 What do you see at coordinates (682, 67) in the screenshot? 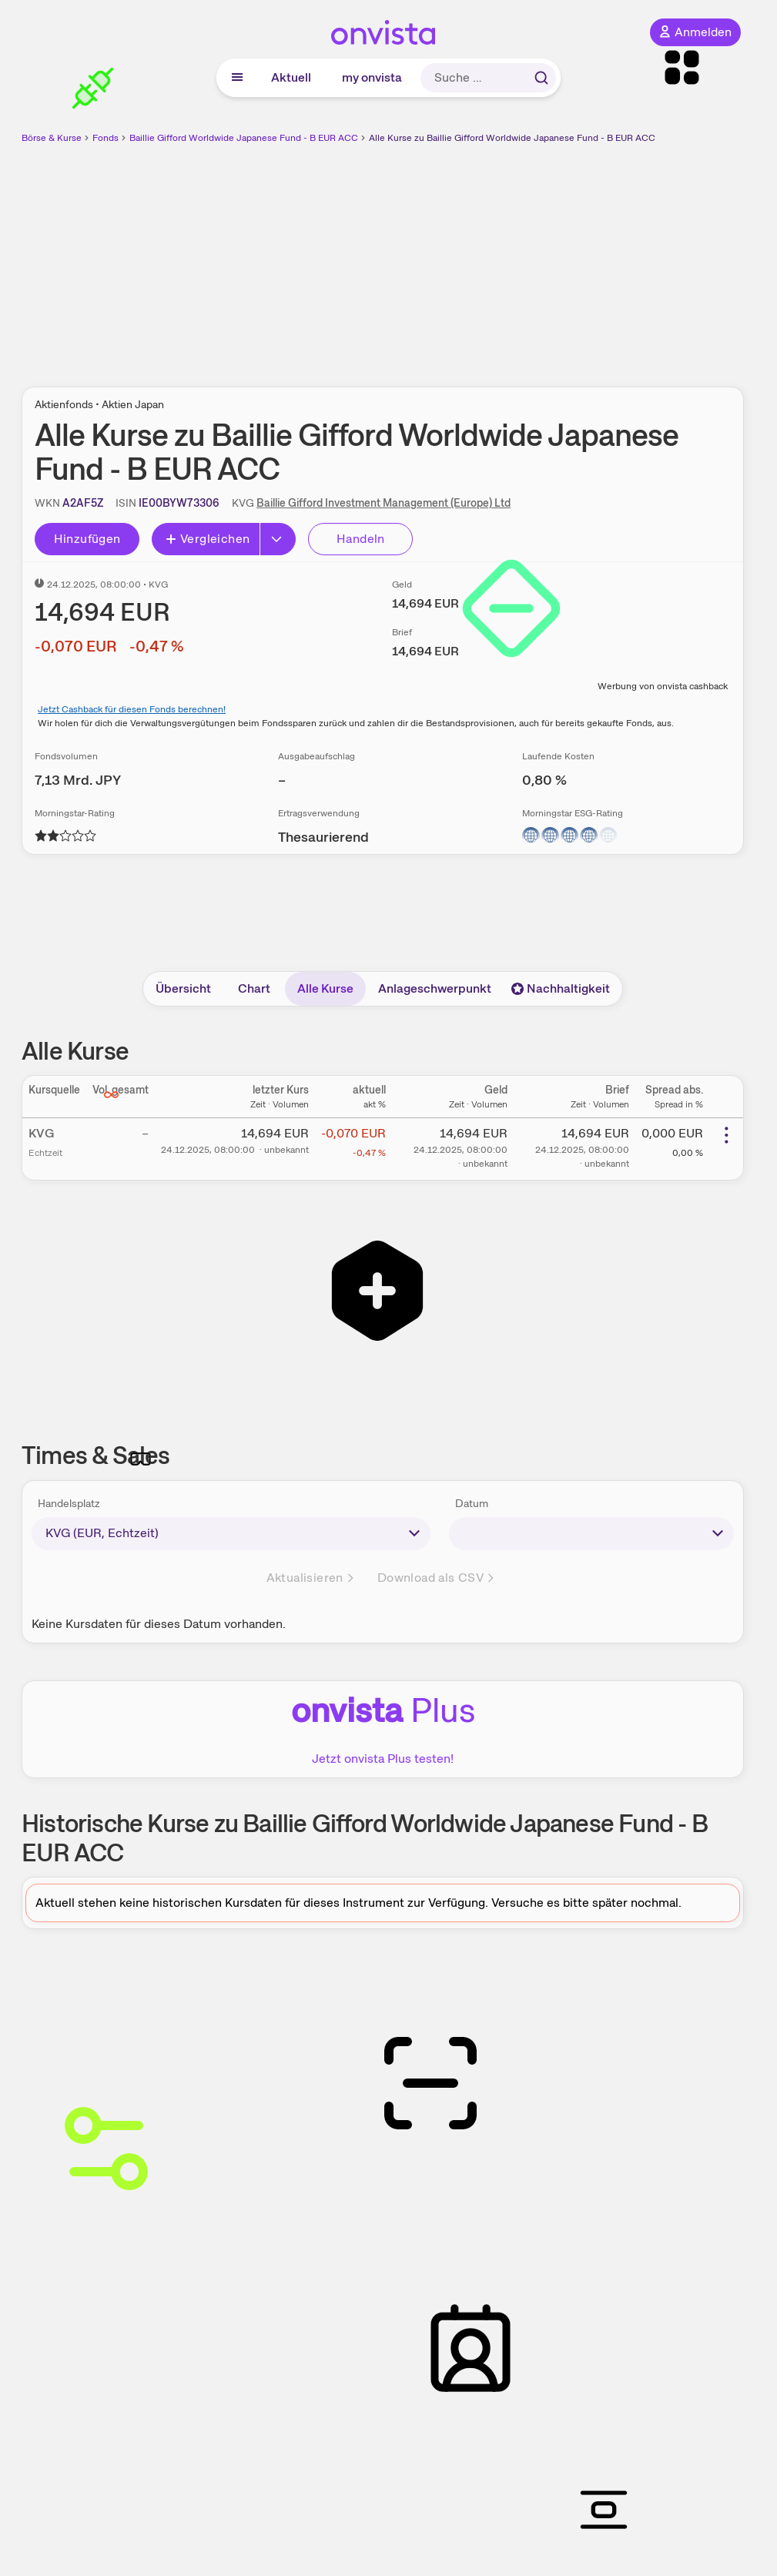
I see `view grid layout` at bounding box center [682, 67].